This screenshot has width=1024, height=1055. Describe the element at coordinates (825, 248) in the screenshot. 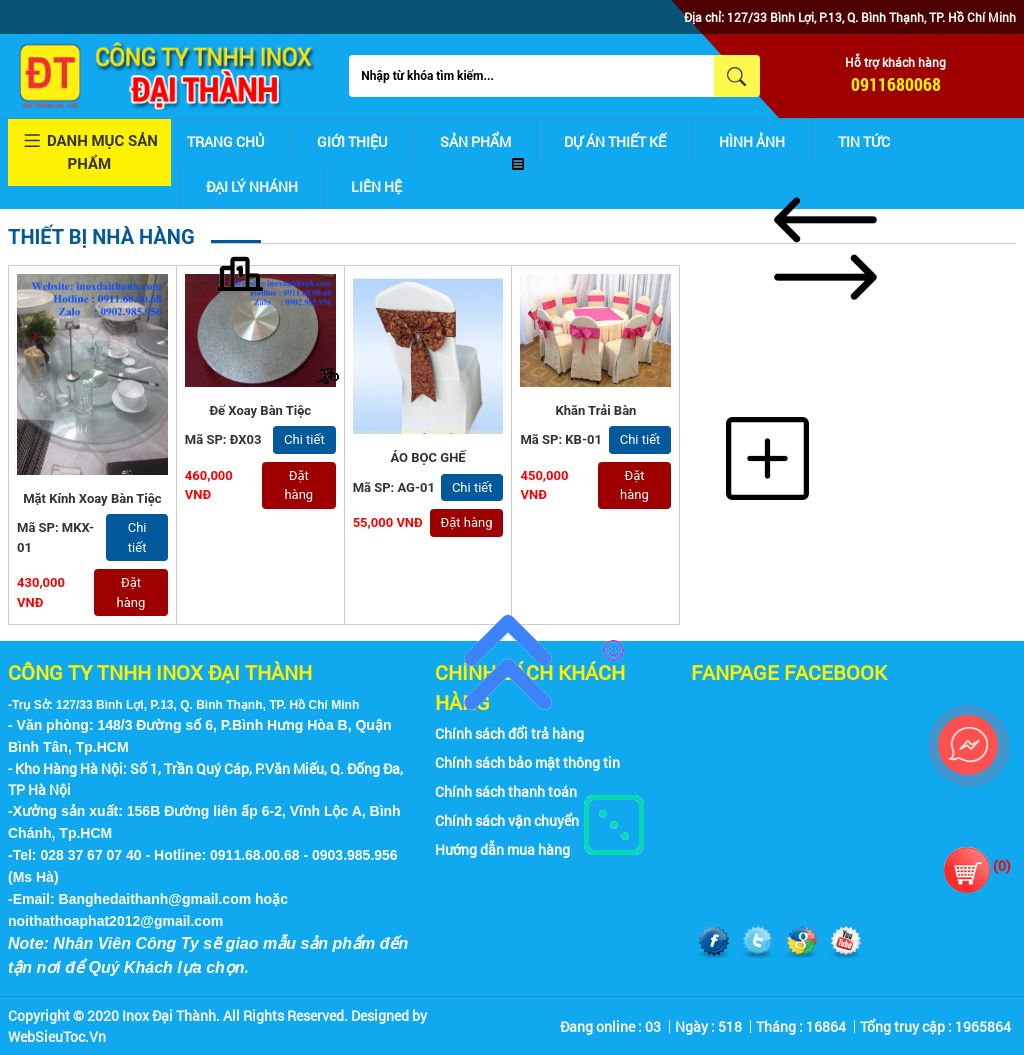

I see `swap or exchange items` at that location.